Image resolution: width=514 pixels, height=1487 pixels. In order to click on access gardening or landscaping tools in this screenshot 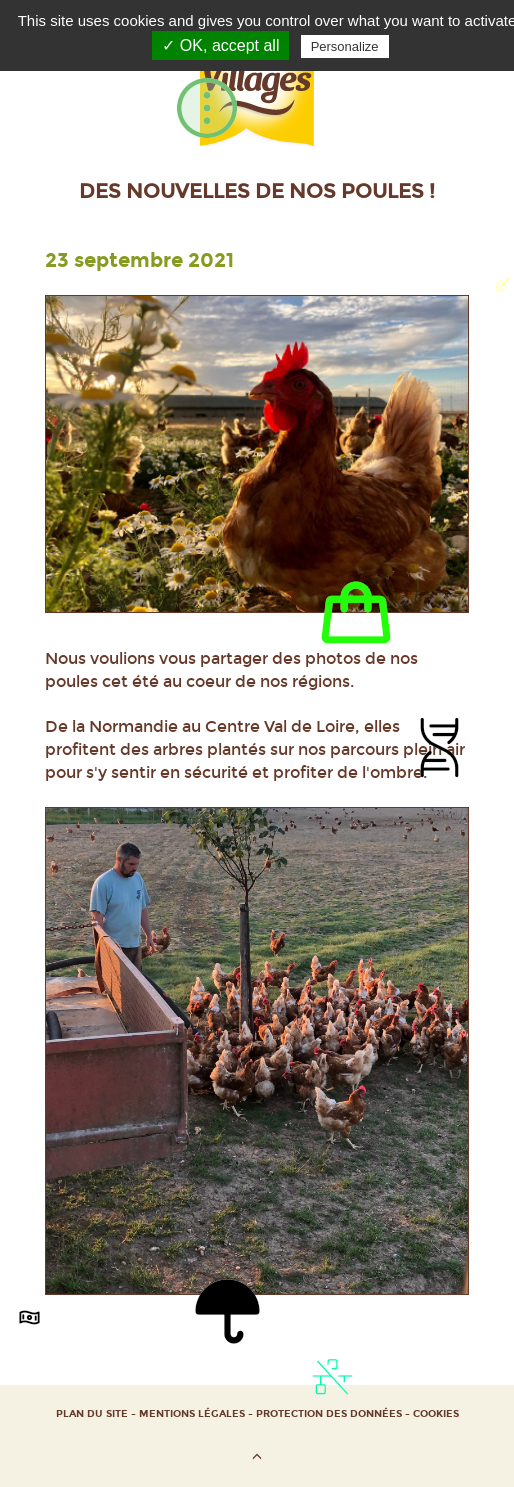, I will do `click(503, 284)`.